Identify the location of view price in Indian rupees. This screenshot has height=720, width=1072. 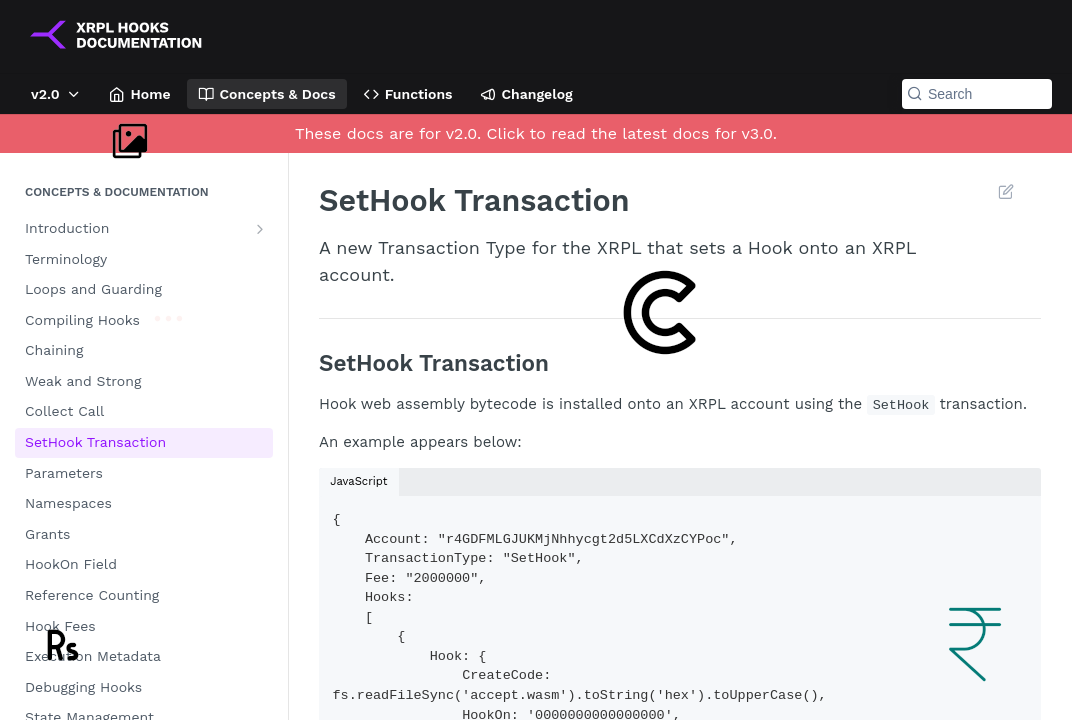
(972, 643).